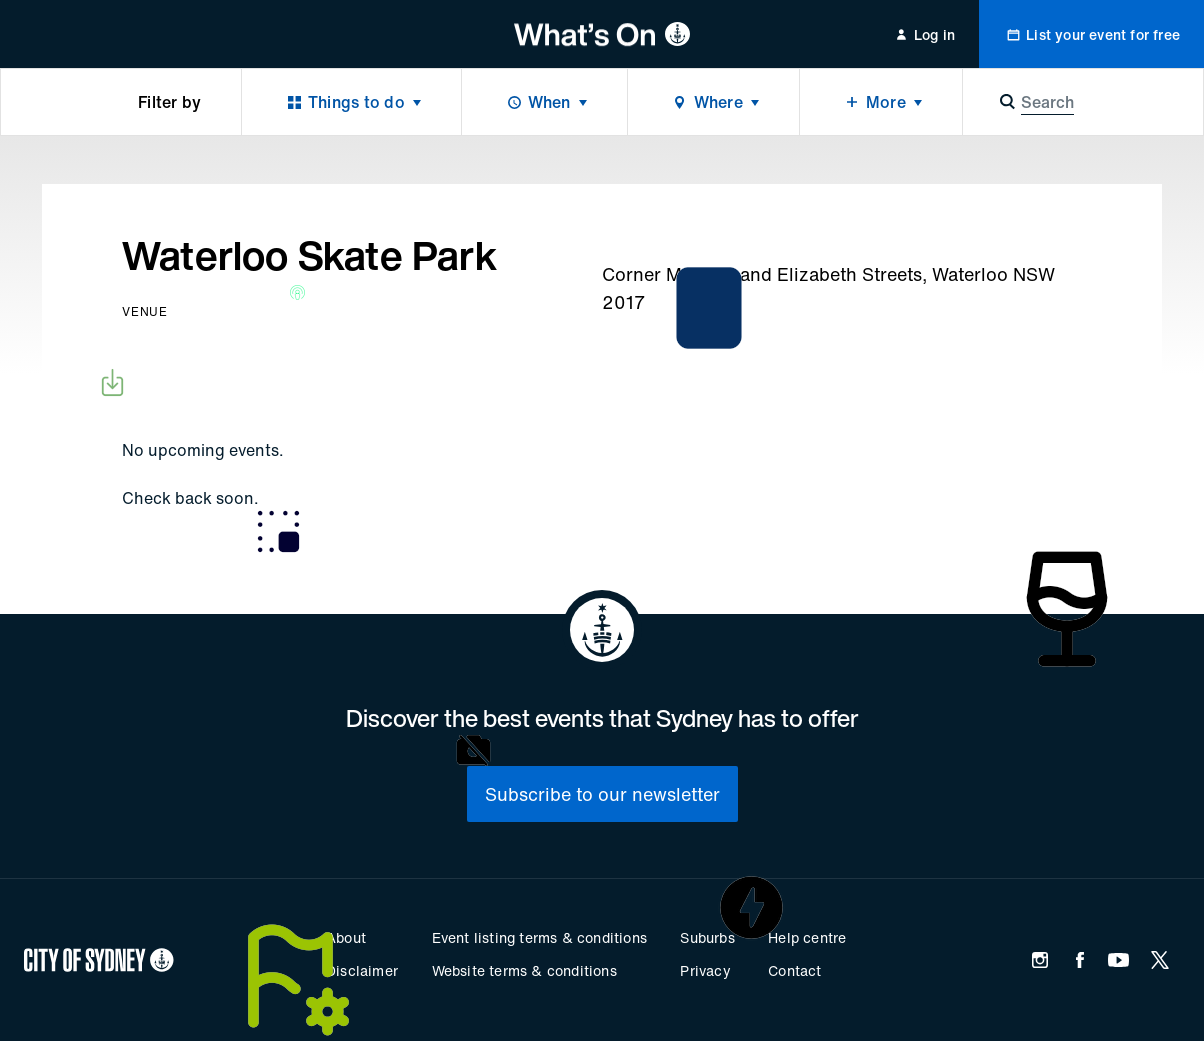  Describe the element at coordinates (297, 292) in the screenshot. I see `open apple podcasts app` at that location.